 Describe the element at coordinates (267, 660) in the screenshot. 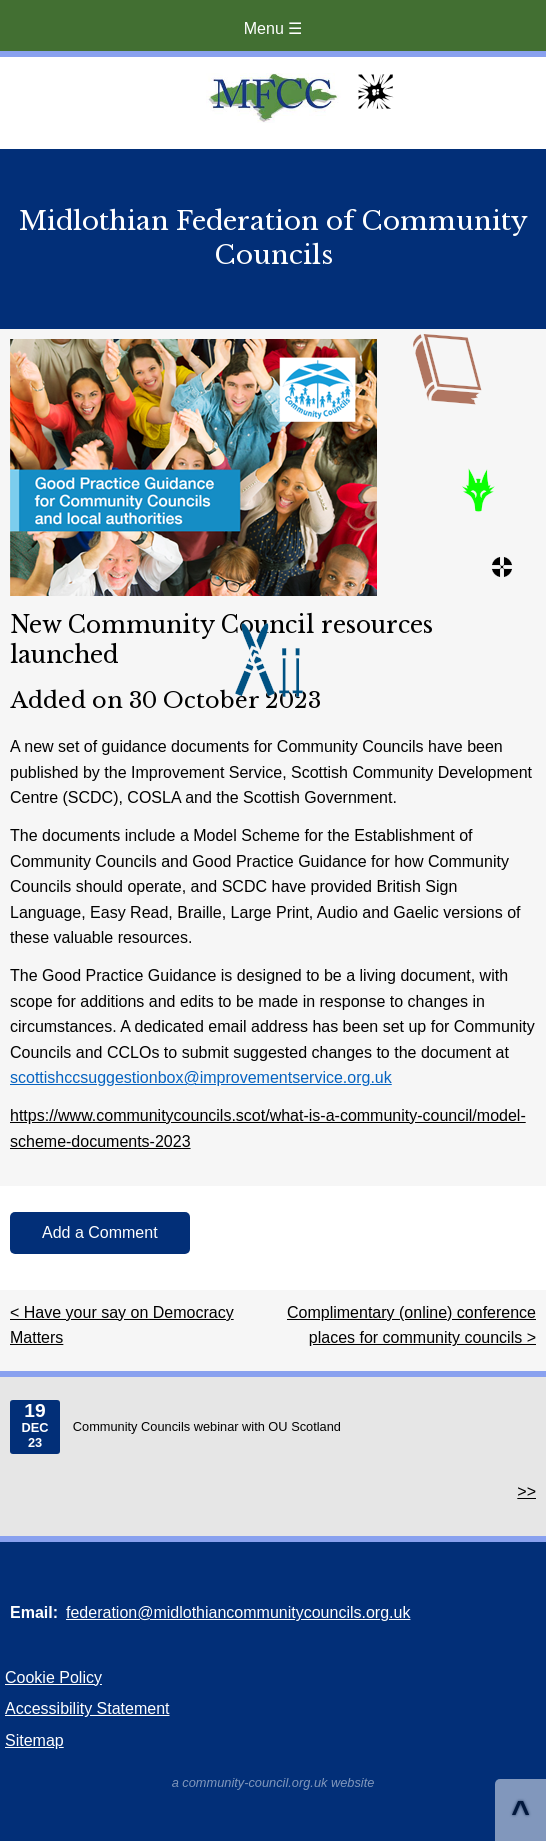

I see `browse skiing or winter sports activities` at that location.